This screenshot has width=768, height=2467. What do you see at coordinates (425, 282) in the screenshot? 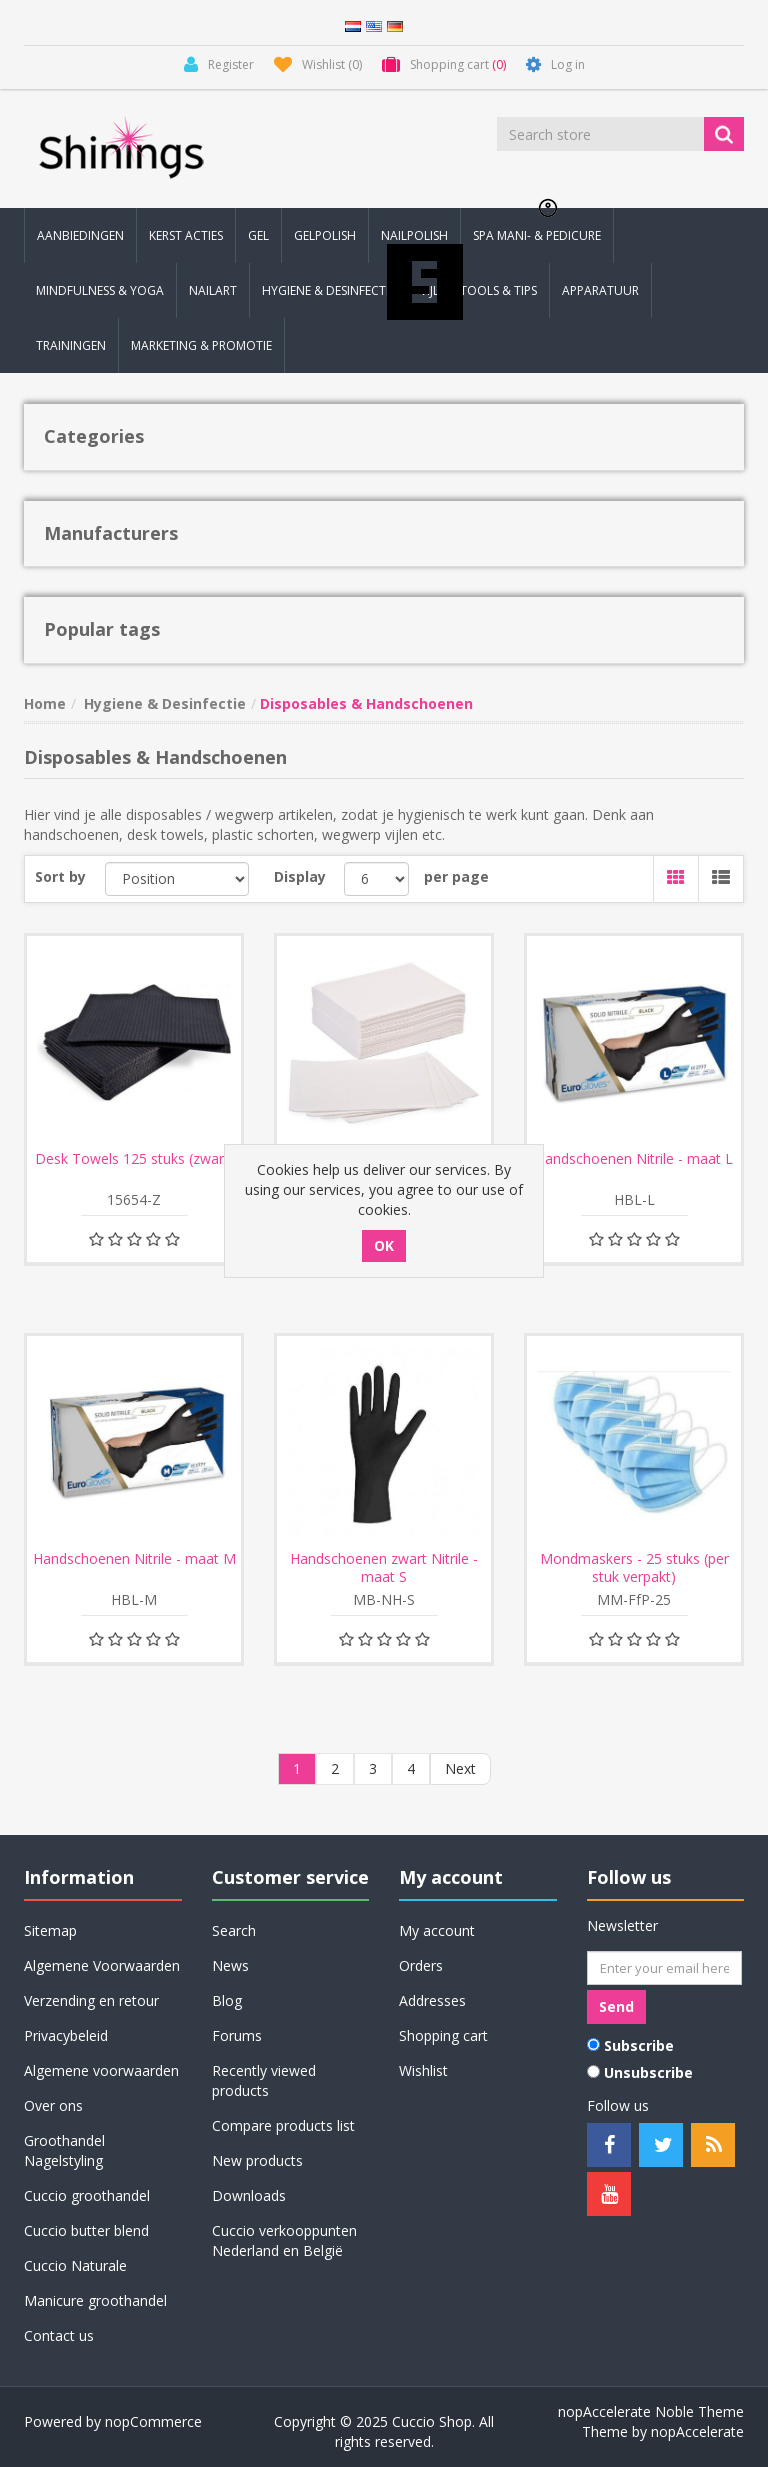
I see `select image filter or preset number 5` at bounding box center [425, 282].